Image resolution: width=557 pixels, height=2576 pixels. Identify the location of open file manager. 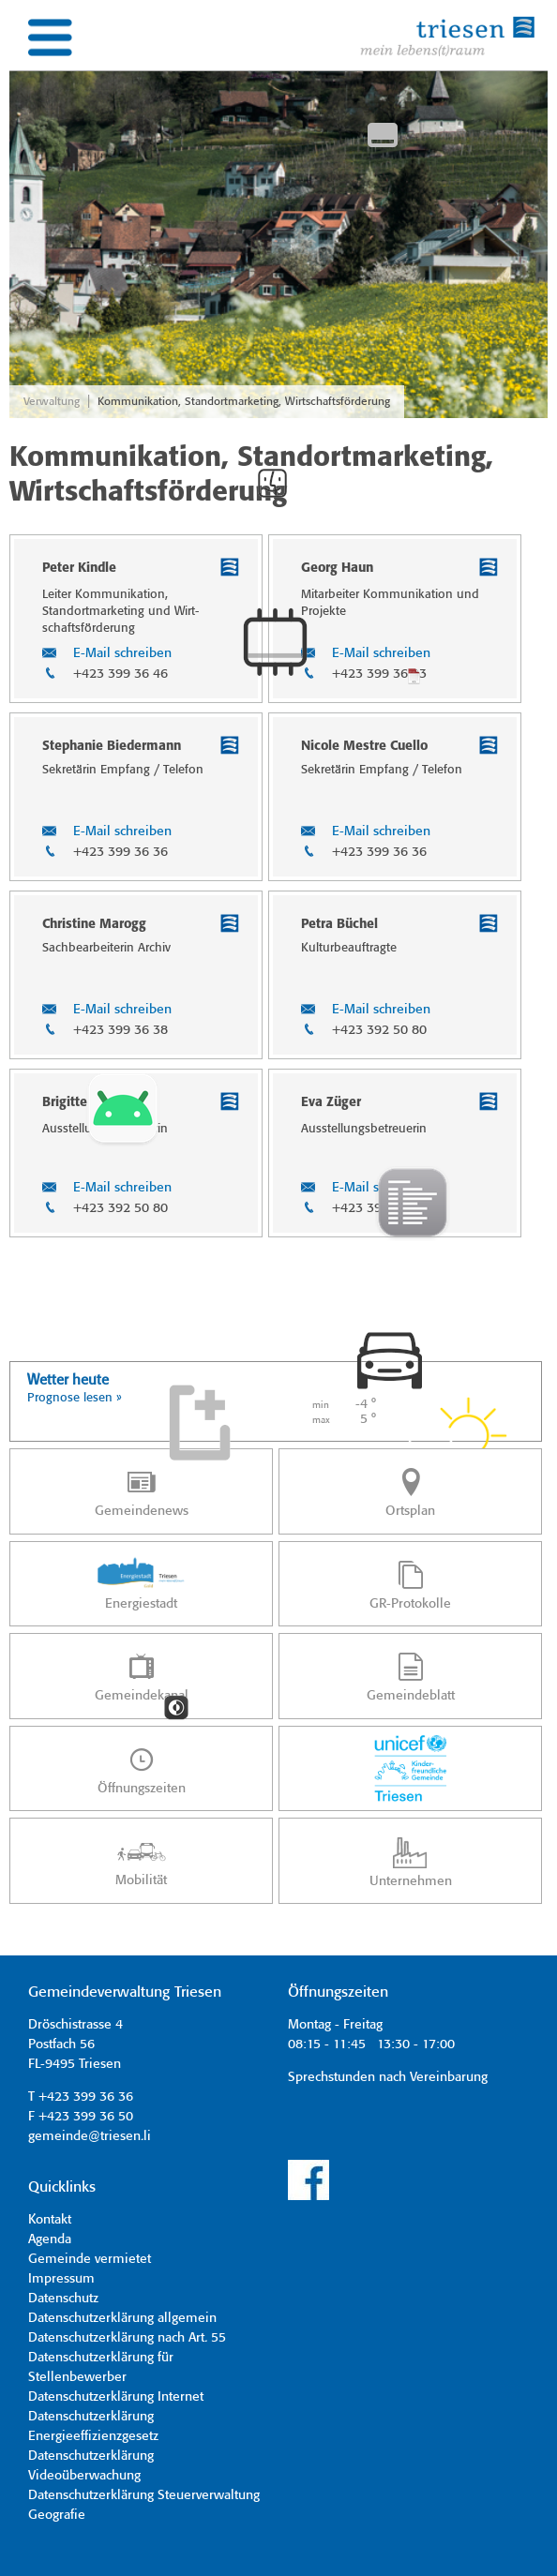
(272, 483).